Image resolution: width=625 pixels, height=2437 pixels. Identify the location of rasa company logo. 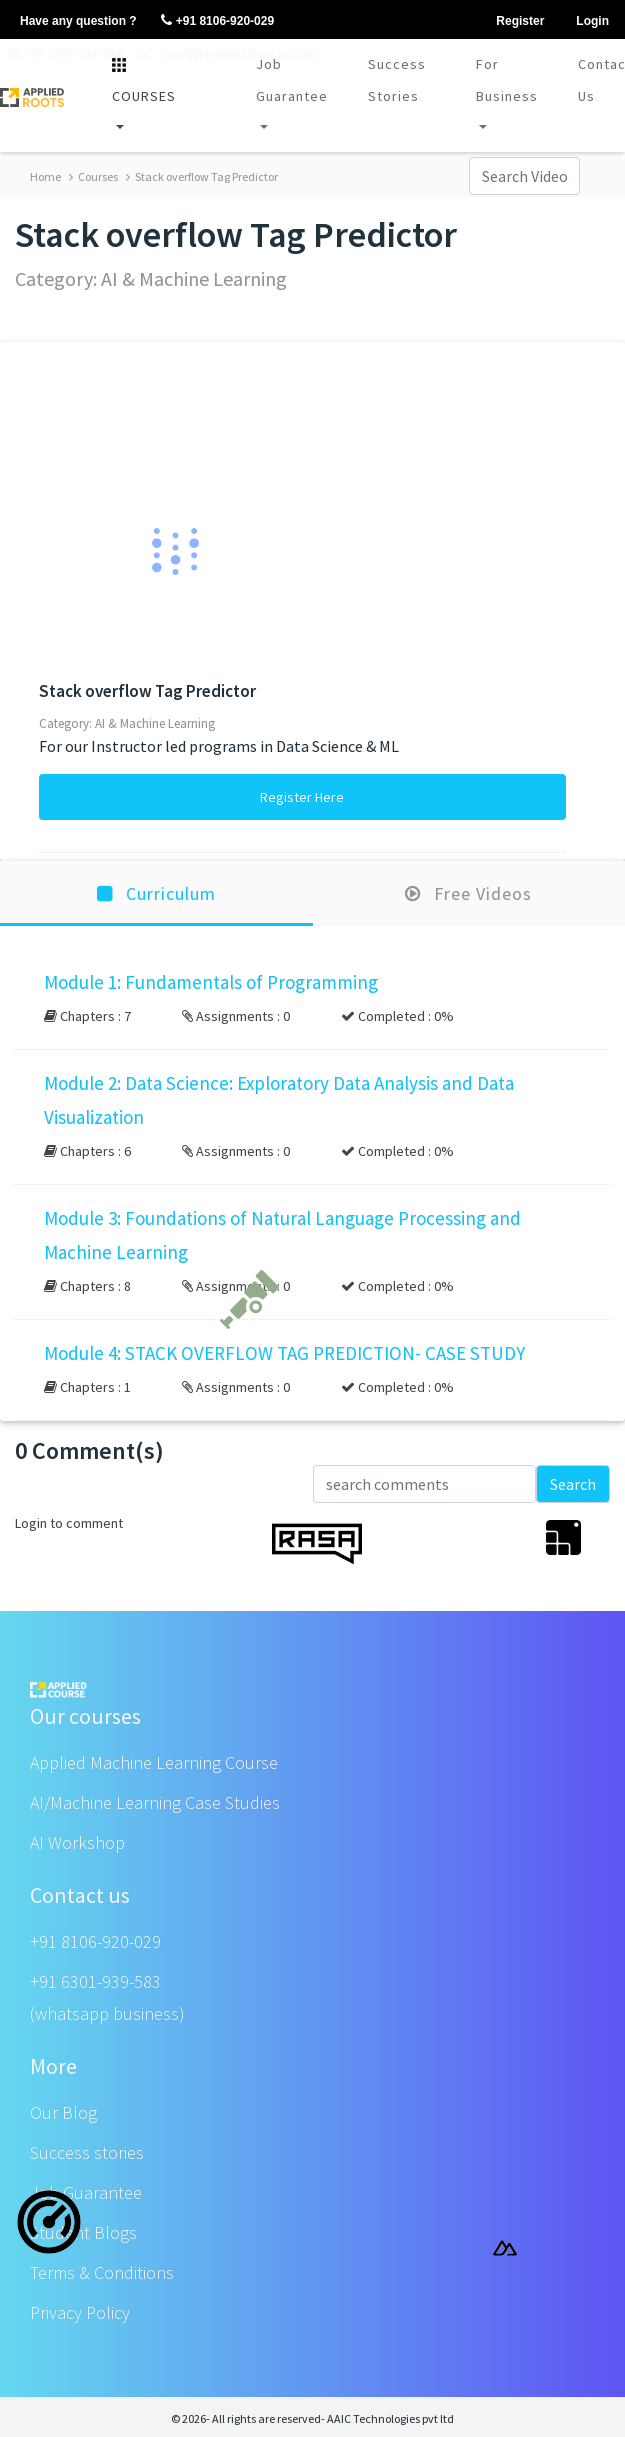
(317, 1544).